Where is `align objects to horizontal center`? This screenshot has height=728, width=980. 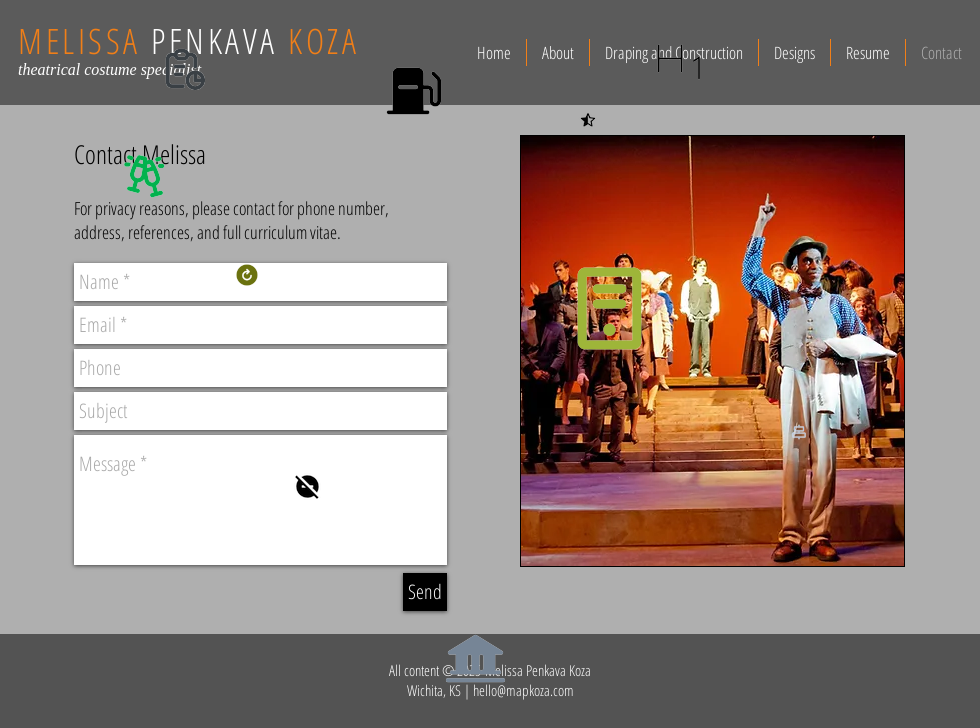 align objects to horizontal center is located at coordinates (799, 432).